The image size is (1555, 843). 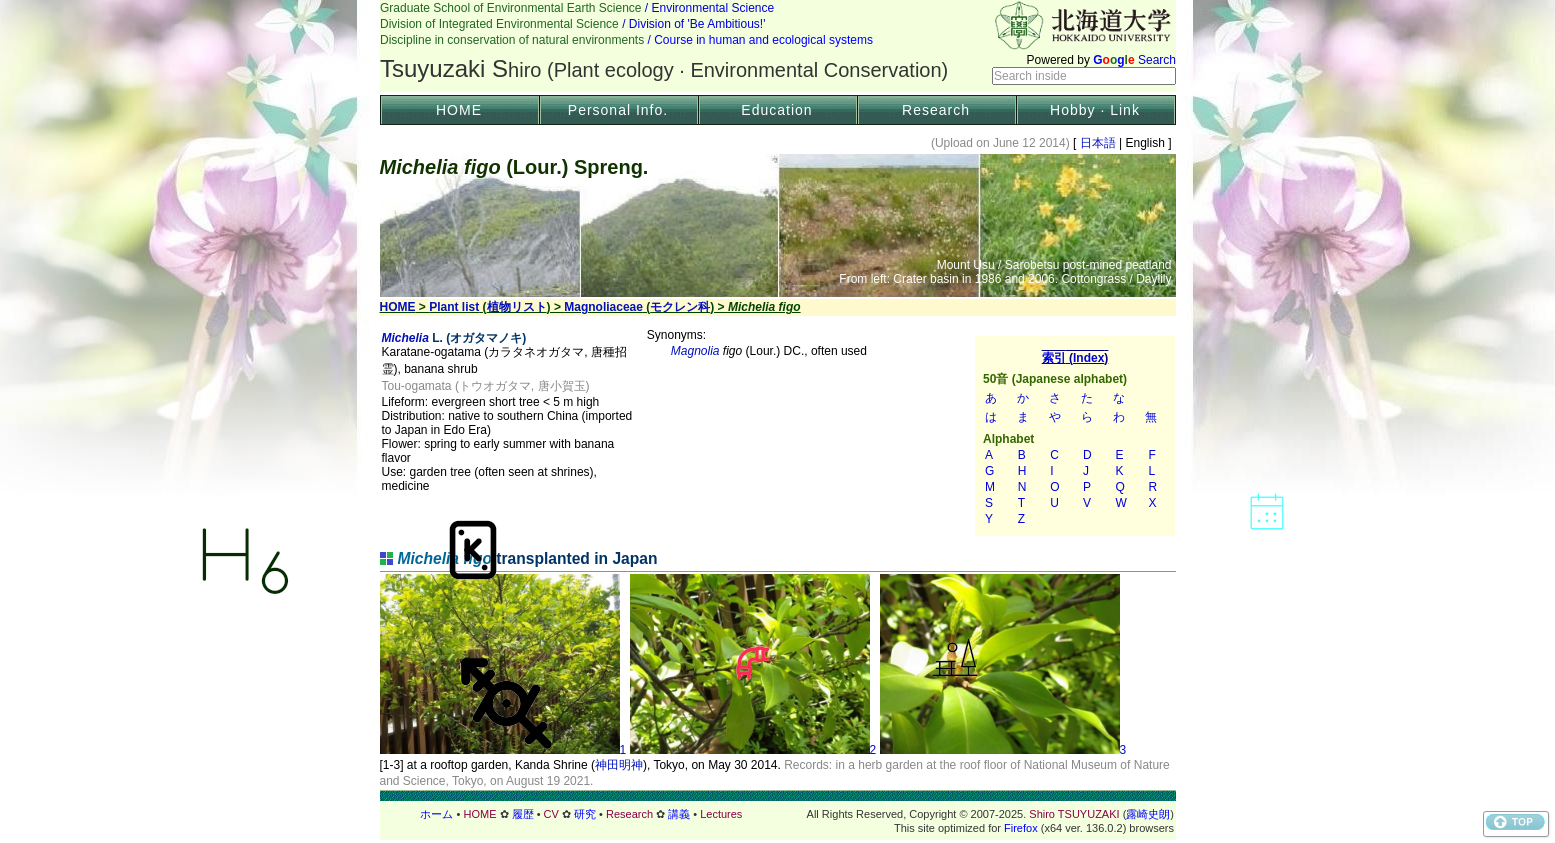 I want to click on view nearby parks or green spaces, so click(x=955, y=660).